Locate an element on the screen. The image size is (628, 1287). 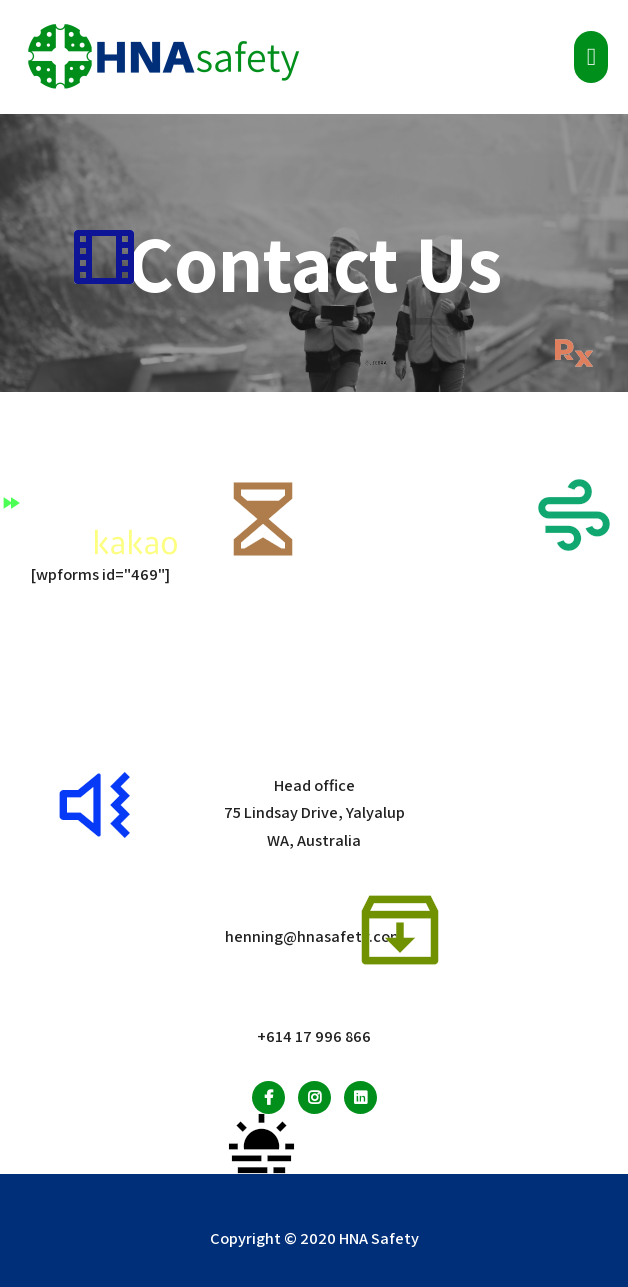
indicates windy weather conditions is located at coordinates (574, 515).